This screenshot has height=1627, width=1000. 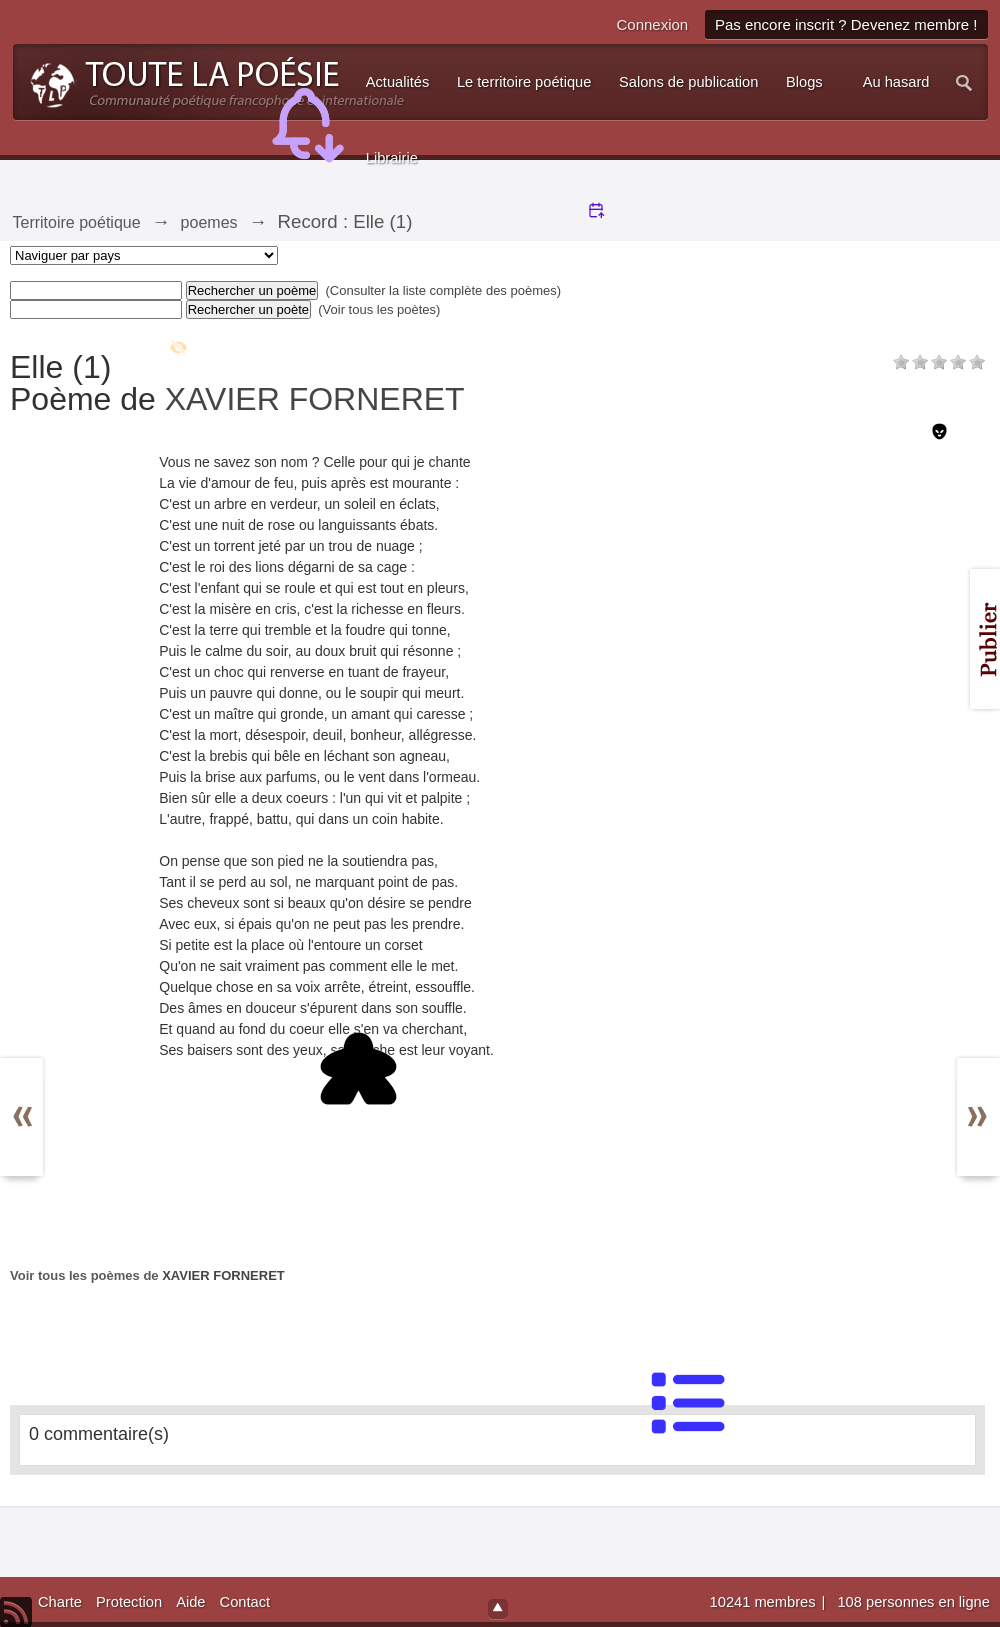 I want to click on download notifications, so click(x=304, y=123).